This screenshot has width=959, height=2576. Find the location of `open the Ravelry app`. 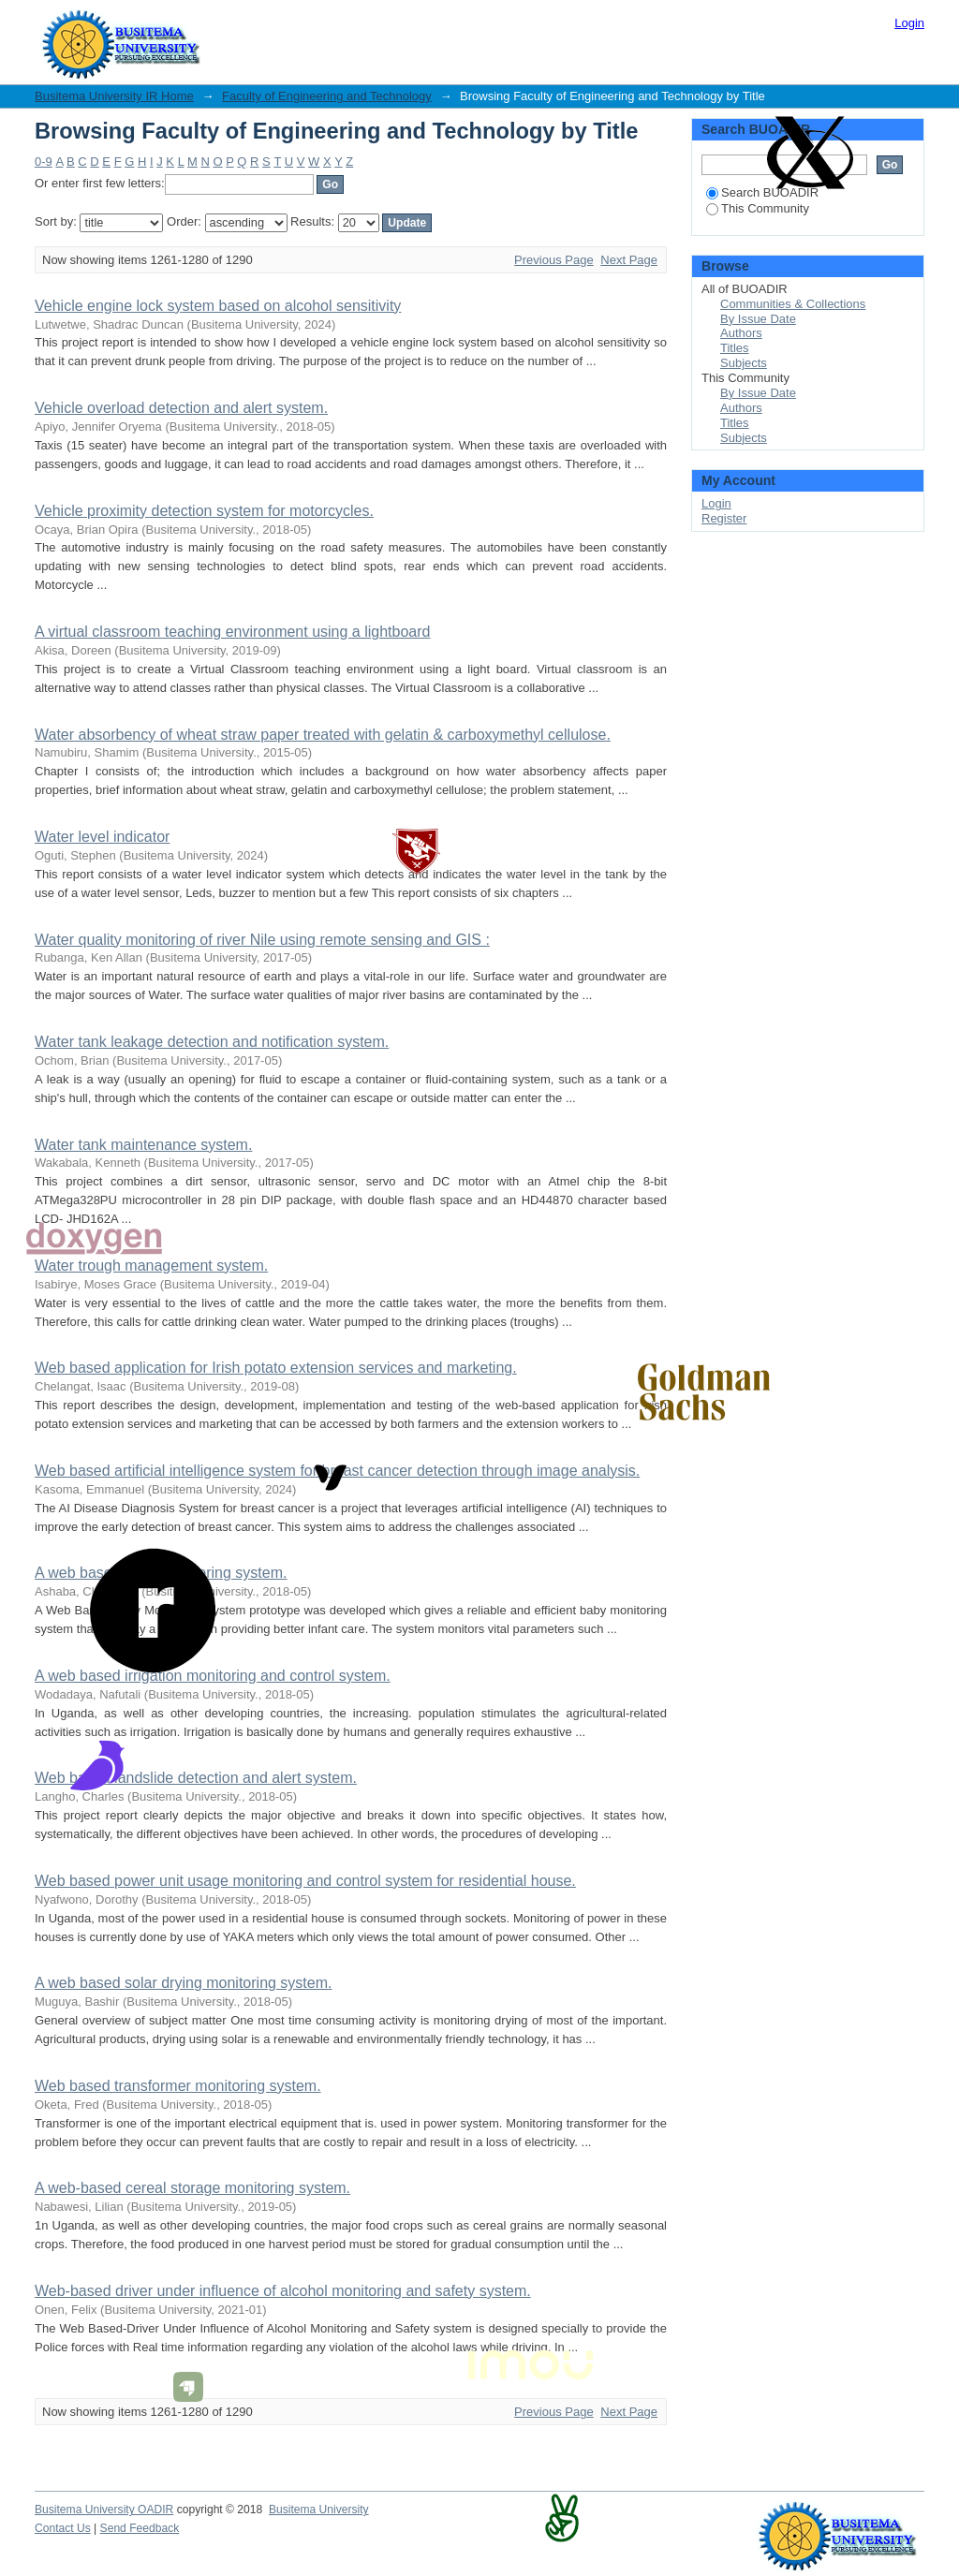

open the Ravelry app is located at coordinates (153, 1611).